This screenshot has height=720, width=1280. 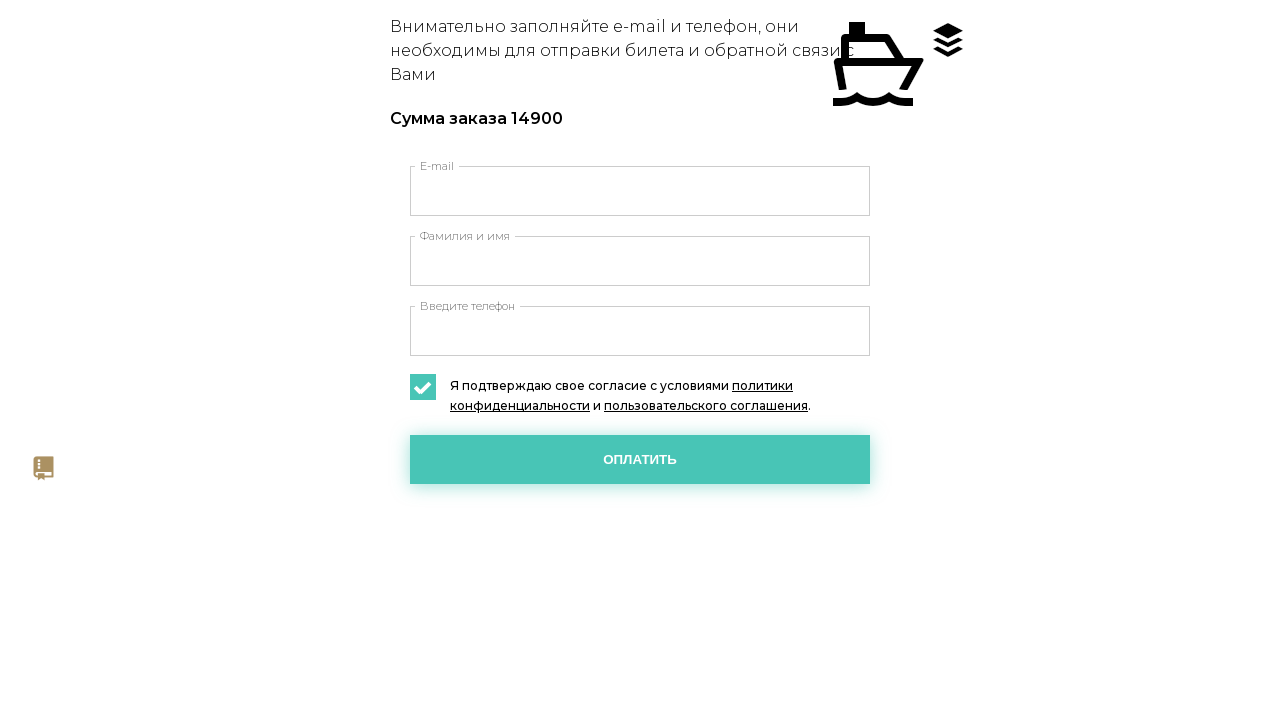 What do you see at coordinates (877, 66) in the screenshot?
I see `view nearby ports or maritime locations` at bounding box center [877, 66].